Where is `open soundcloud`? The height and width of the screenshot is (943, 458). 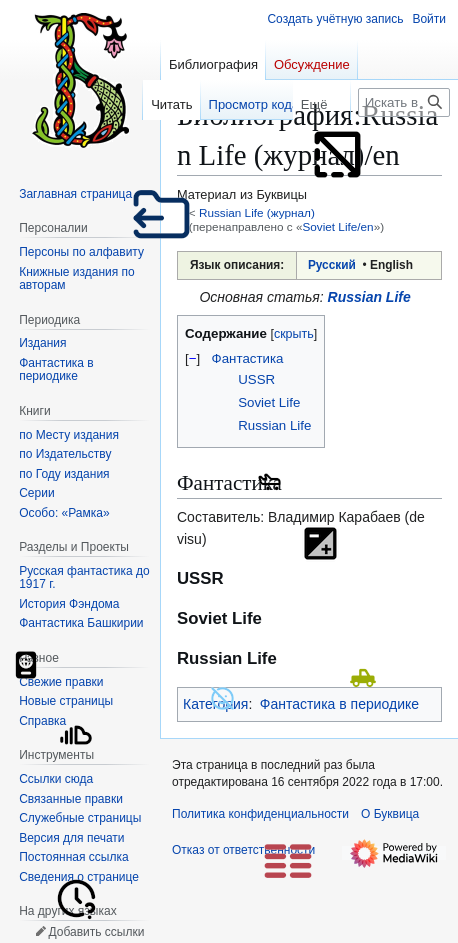
open soundcloud is located at coordinates (76, 735).